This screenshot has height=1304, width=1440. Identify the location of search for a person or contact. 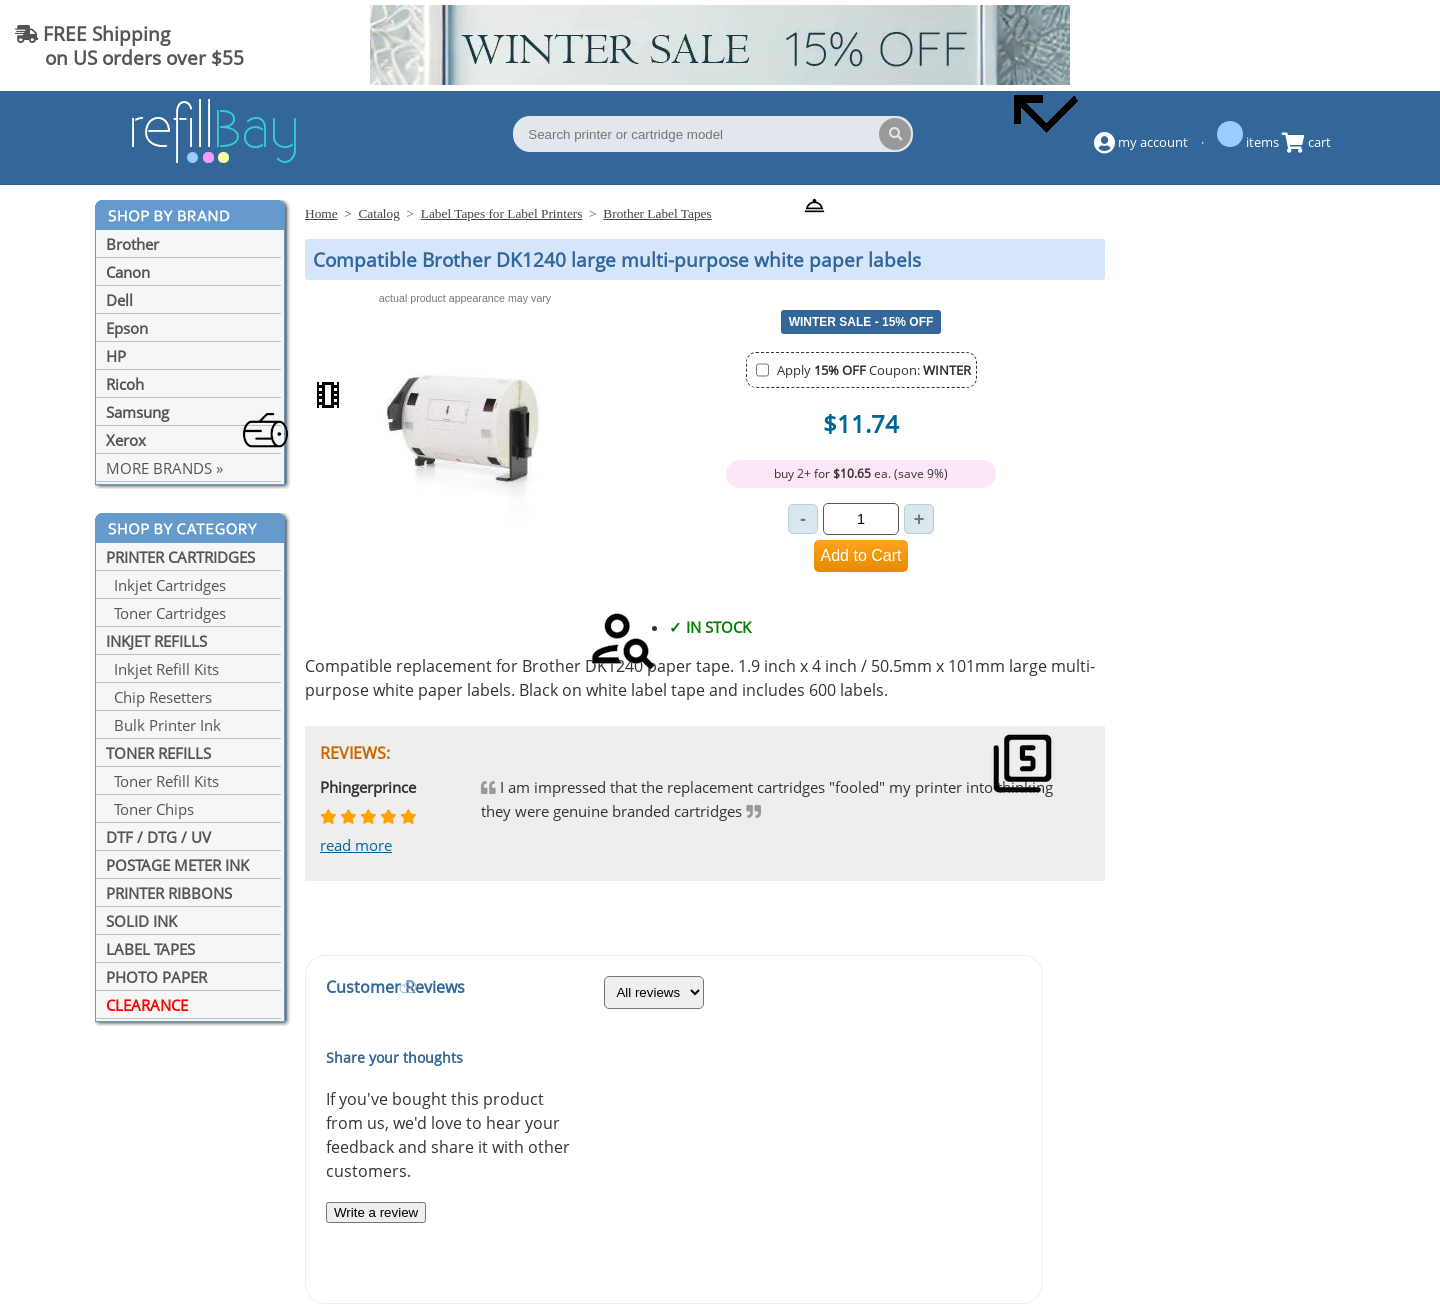
(623, 638).